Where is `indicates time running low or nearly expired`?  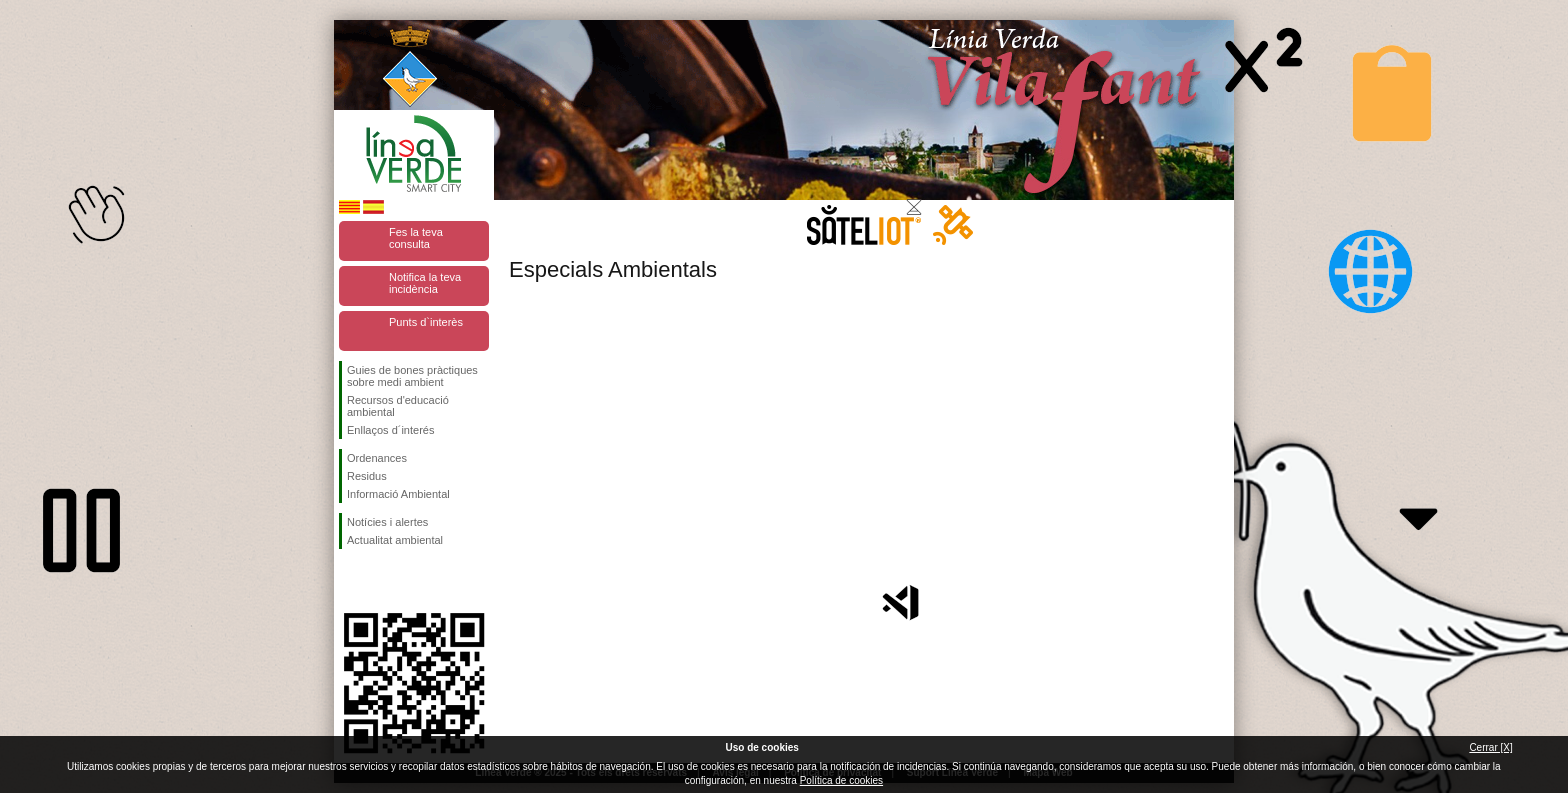
indicates time running low or nearly expired is located at coordinates (914, 207).